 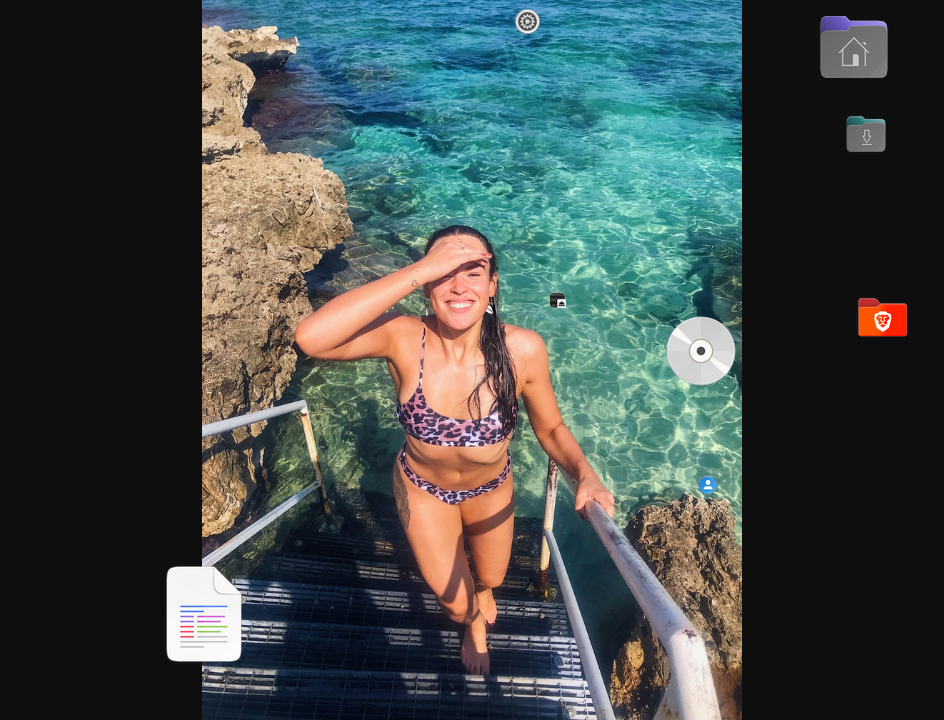 What do you see at coordinates (882, 318) in the screenshot?
I see `open Brave browser downloads folder` at bounding box center [882, 318].